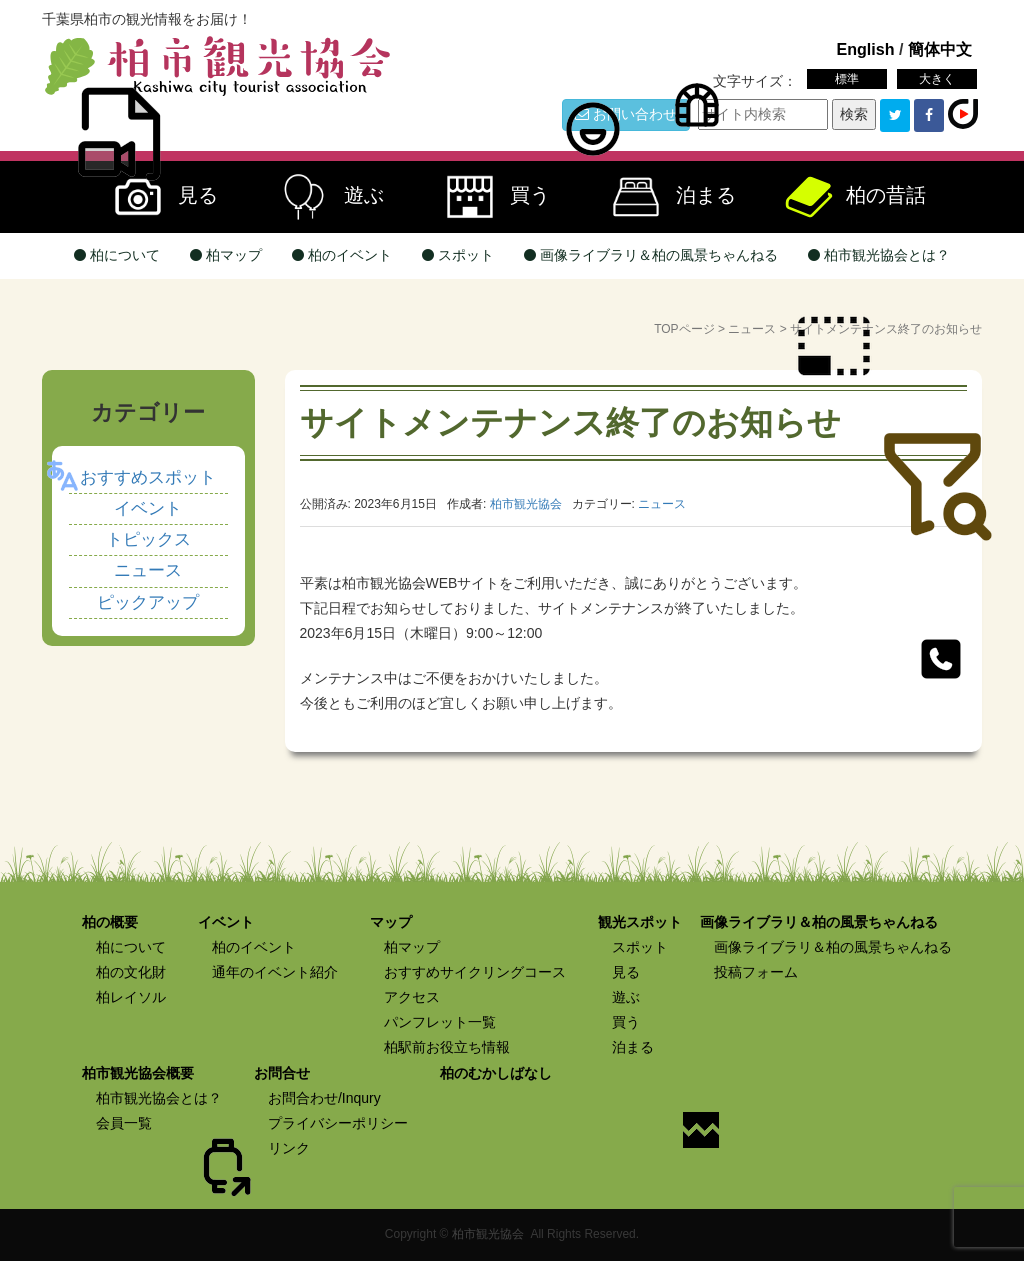  I want to click on resize image to smaller dimensions, so click(834, 346).